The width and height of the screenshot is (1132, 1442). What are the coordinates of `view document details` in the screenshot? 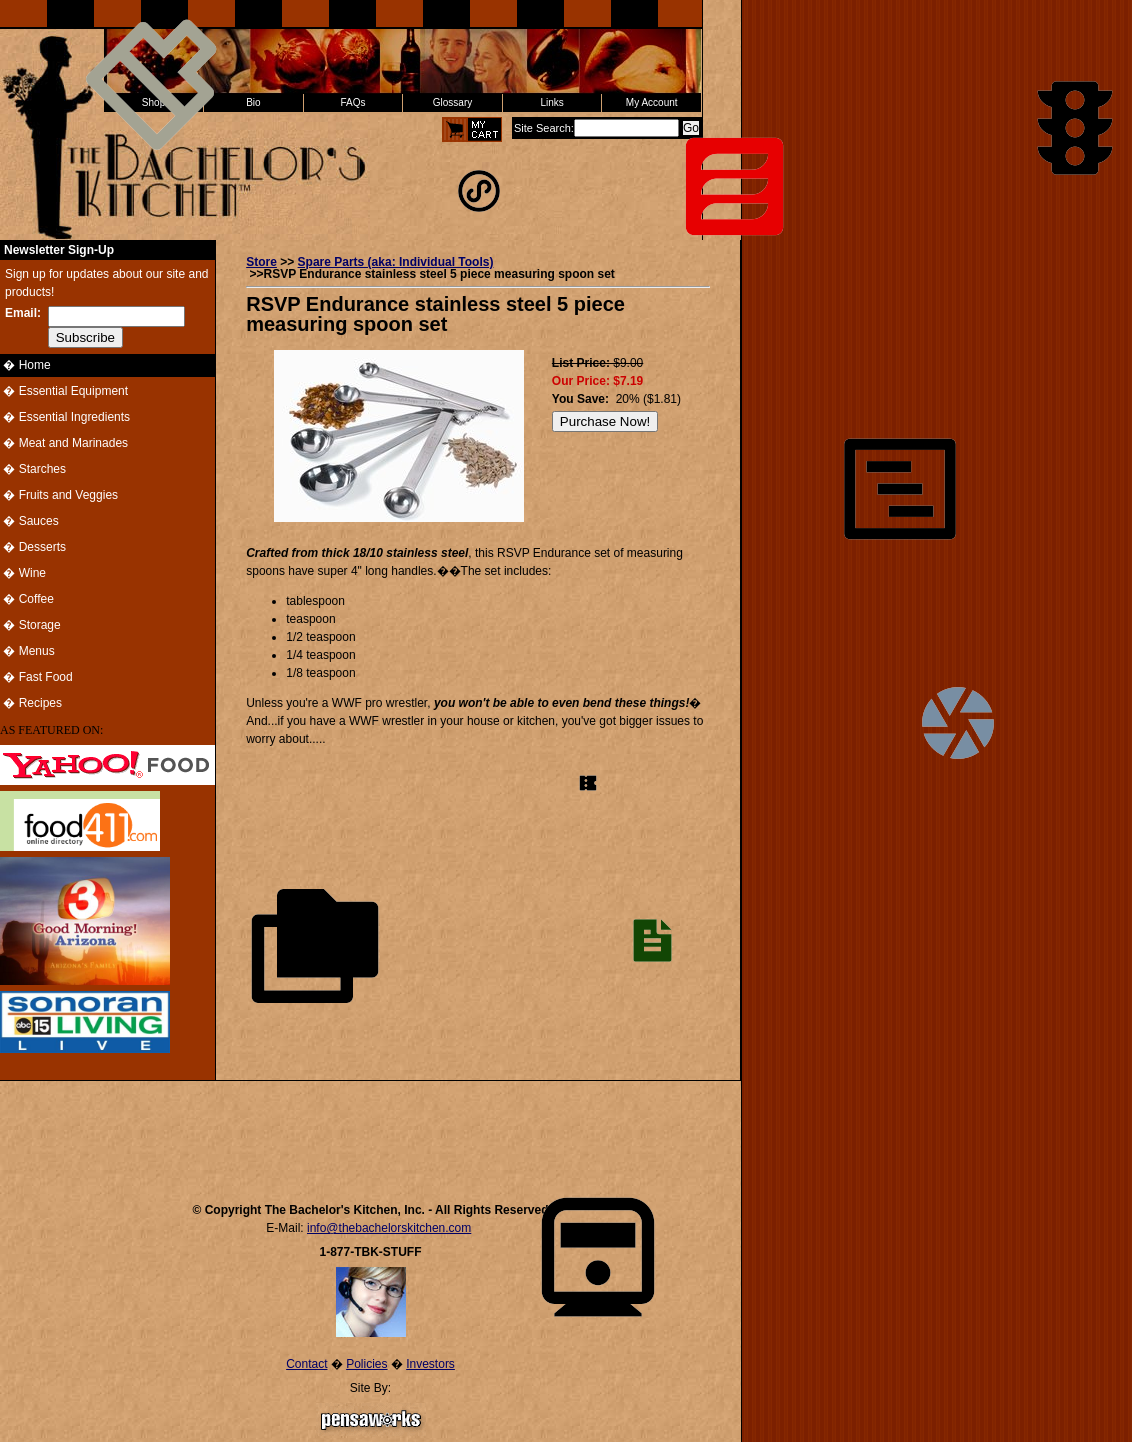 It's located at (652, 940).